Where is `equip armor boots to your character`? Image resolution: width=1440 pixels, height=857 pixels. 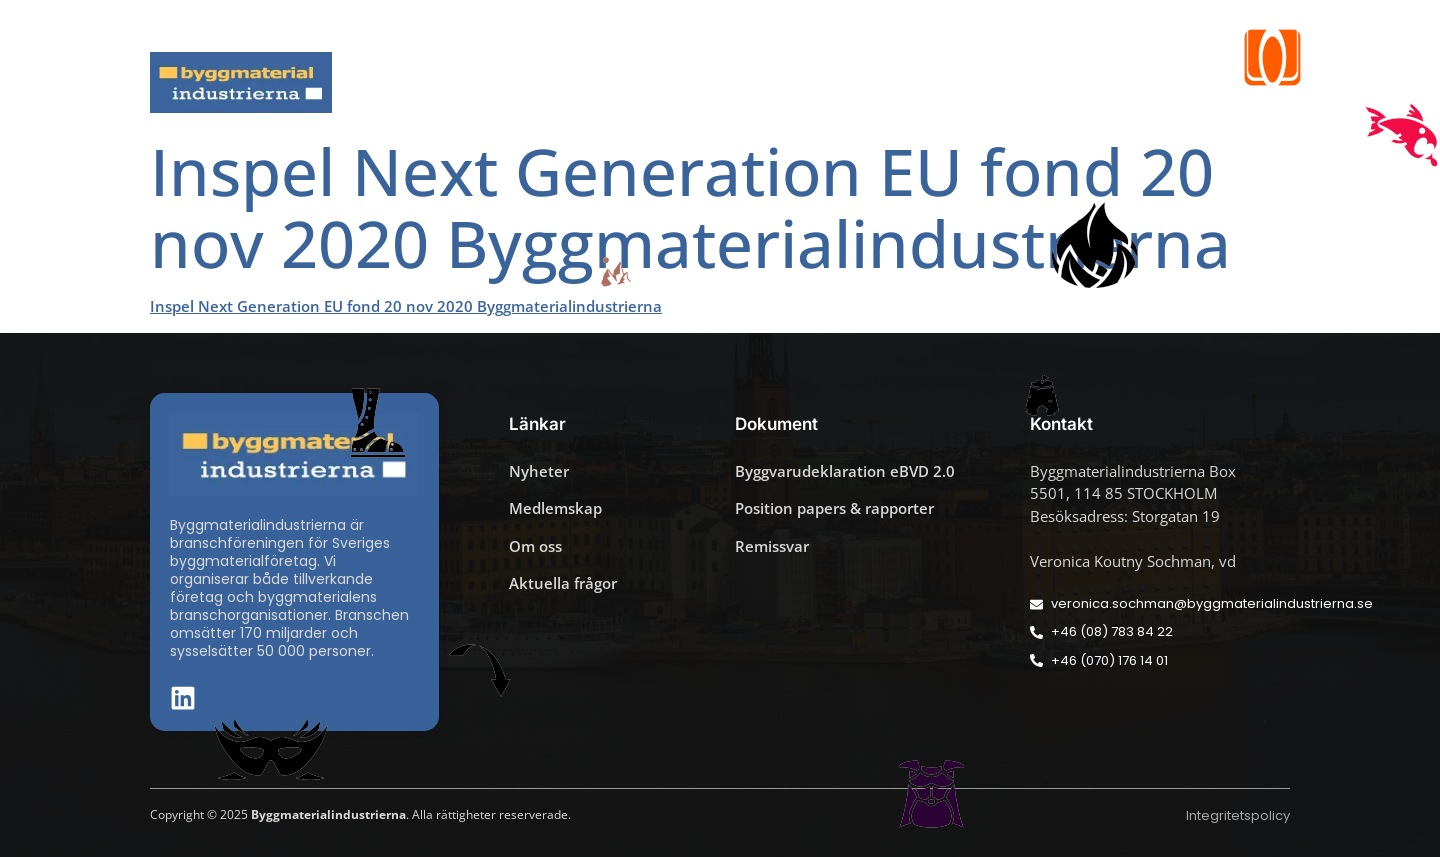
equip armor boots to your character is located at coordinates (378, 423).